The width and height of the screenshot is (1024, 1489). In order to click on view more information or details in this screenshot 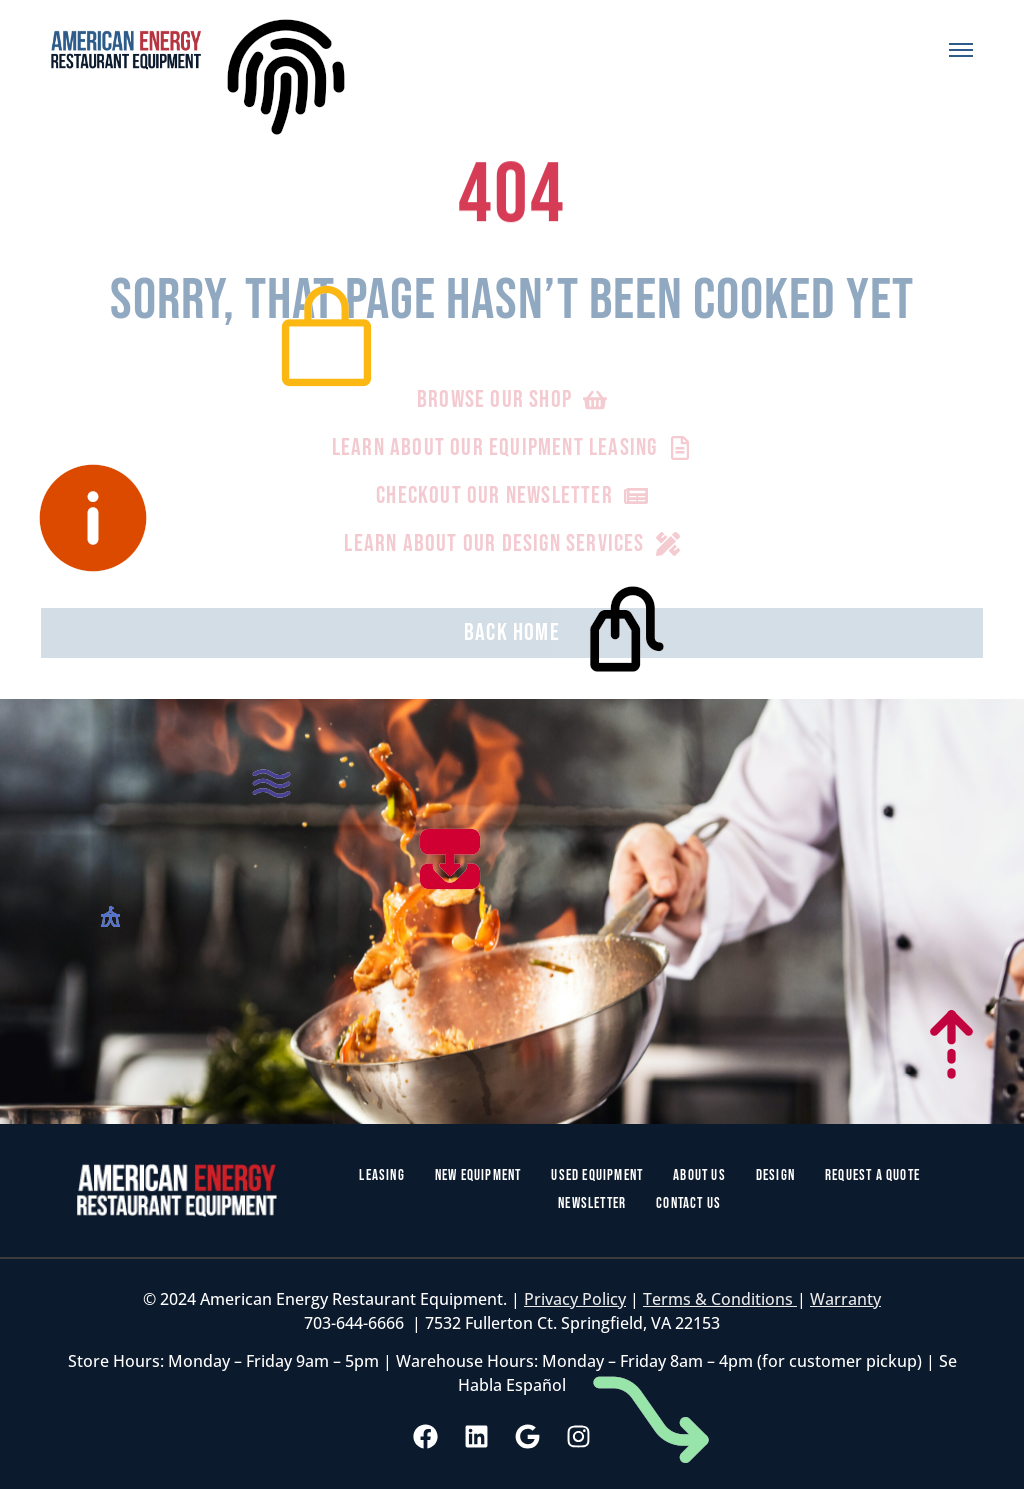, I will do `click(93, 518)`.